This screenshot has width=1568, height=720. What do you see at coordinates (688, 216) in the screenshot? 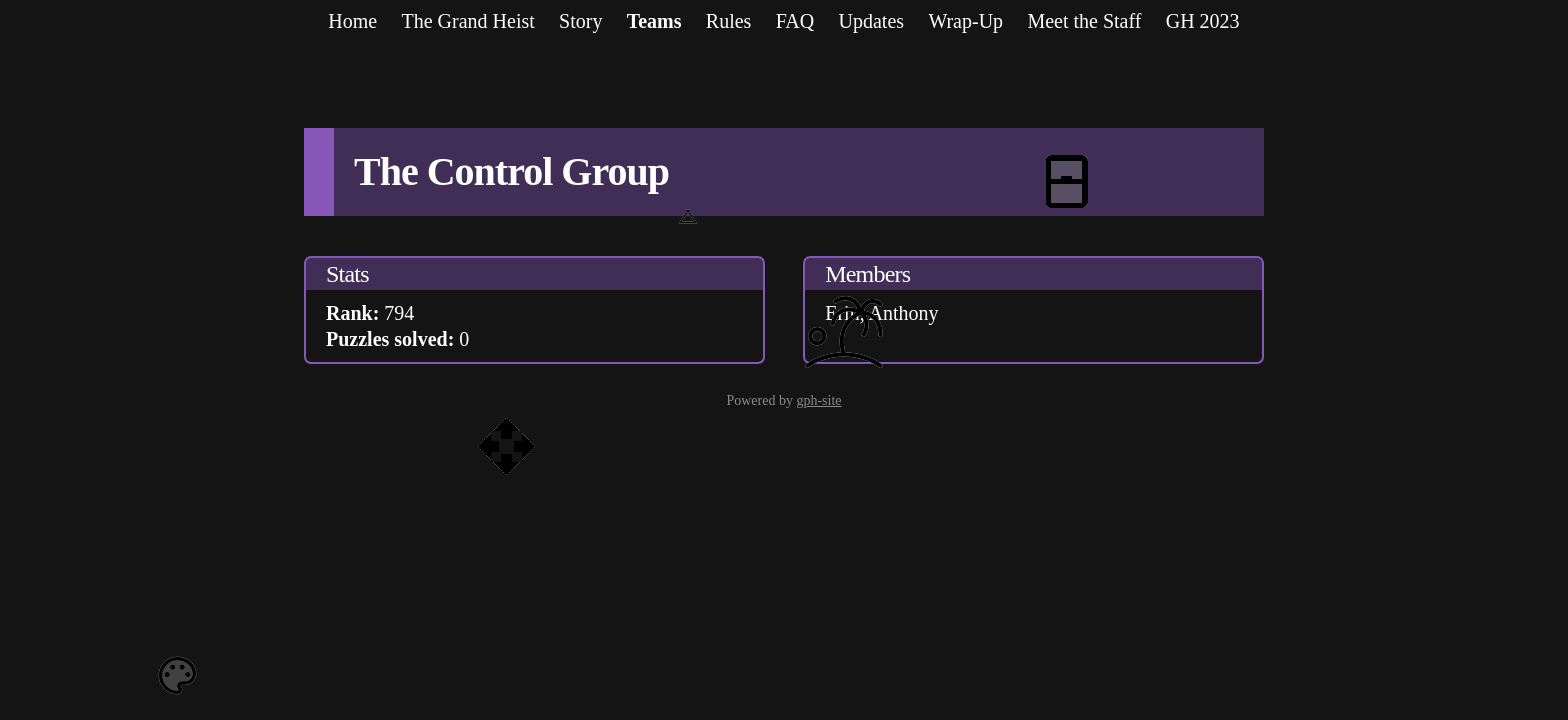
I see `view change history or version log` at bounding box center [688, 216].